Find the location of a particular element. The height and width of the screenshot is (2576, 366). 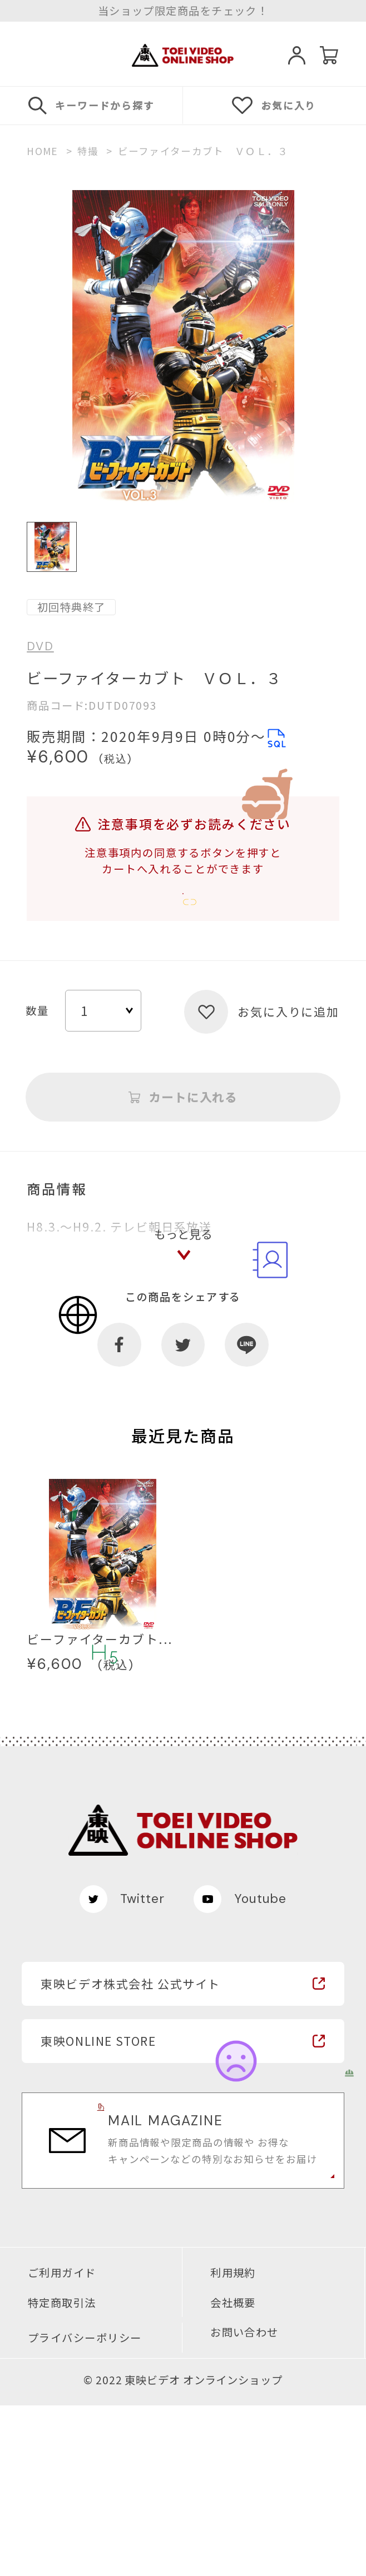

view polar chart data is located at coordinates (78, 1315).